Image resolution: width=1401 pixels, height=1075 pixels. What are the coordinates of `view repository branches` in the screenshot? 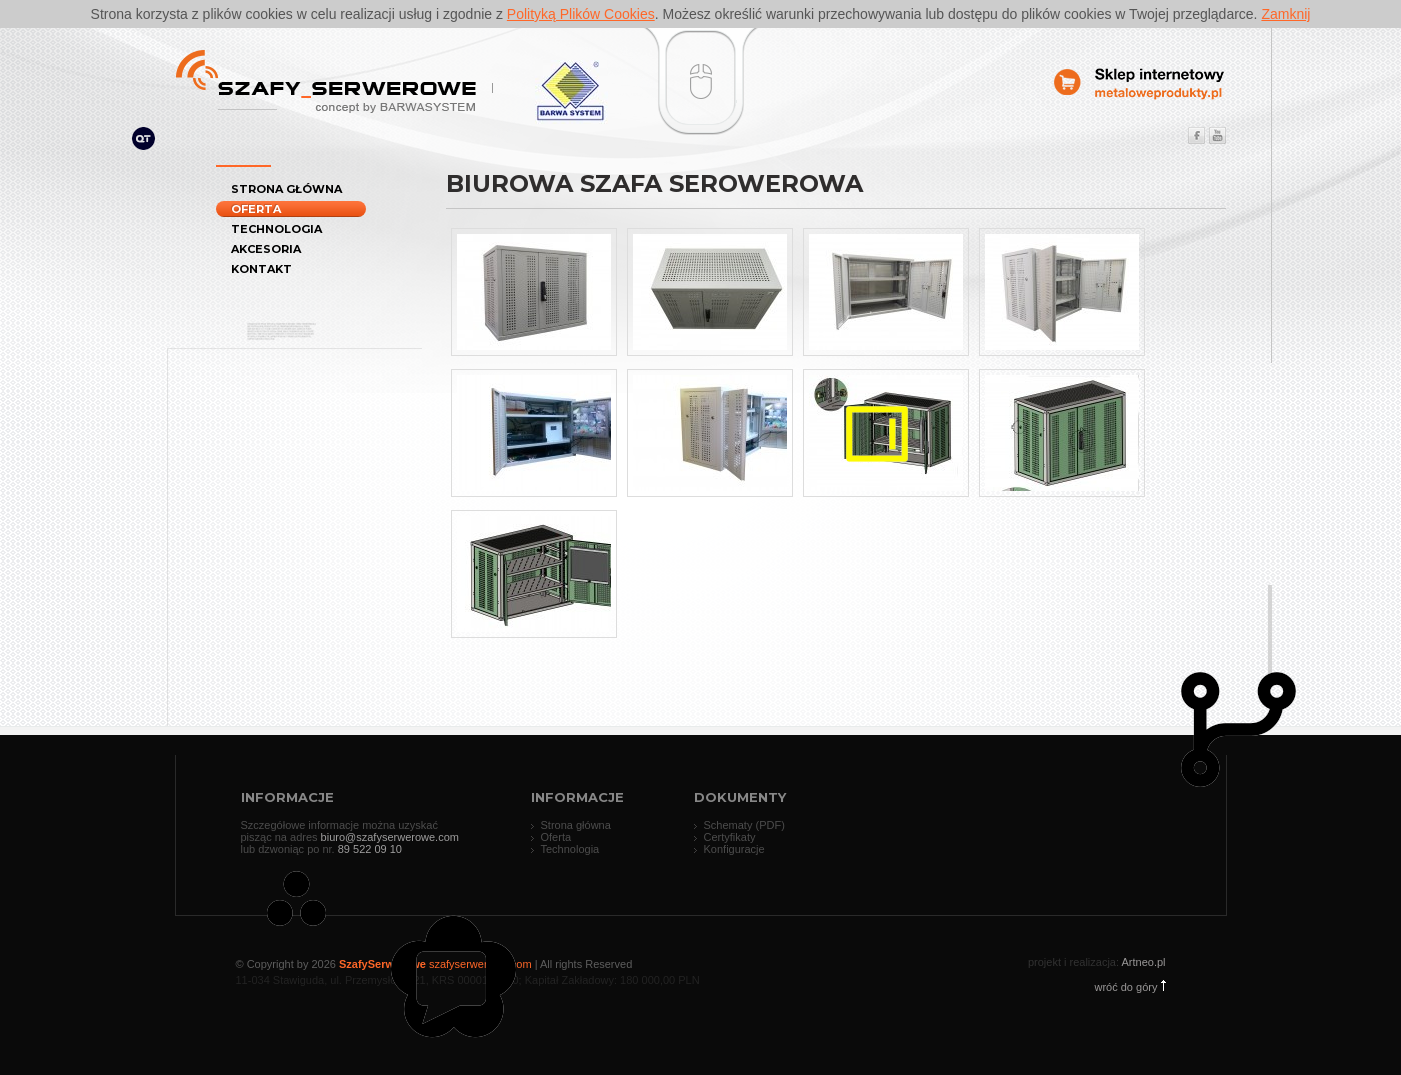 It's located at (1238, 729).